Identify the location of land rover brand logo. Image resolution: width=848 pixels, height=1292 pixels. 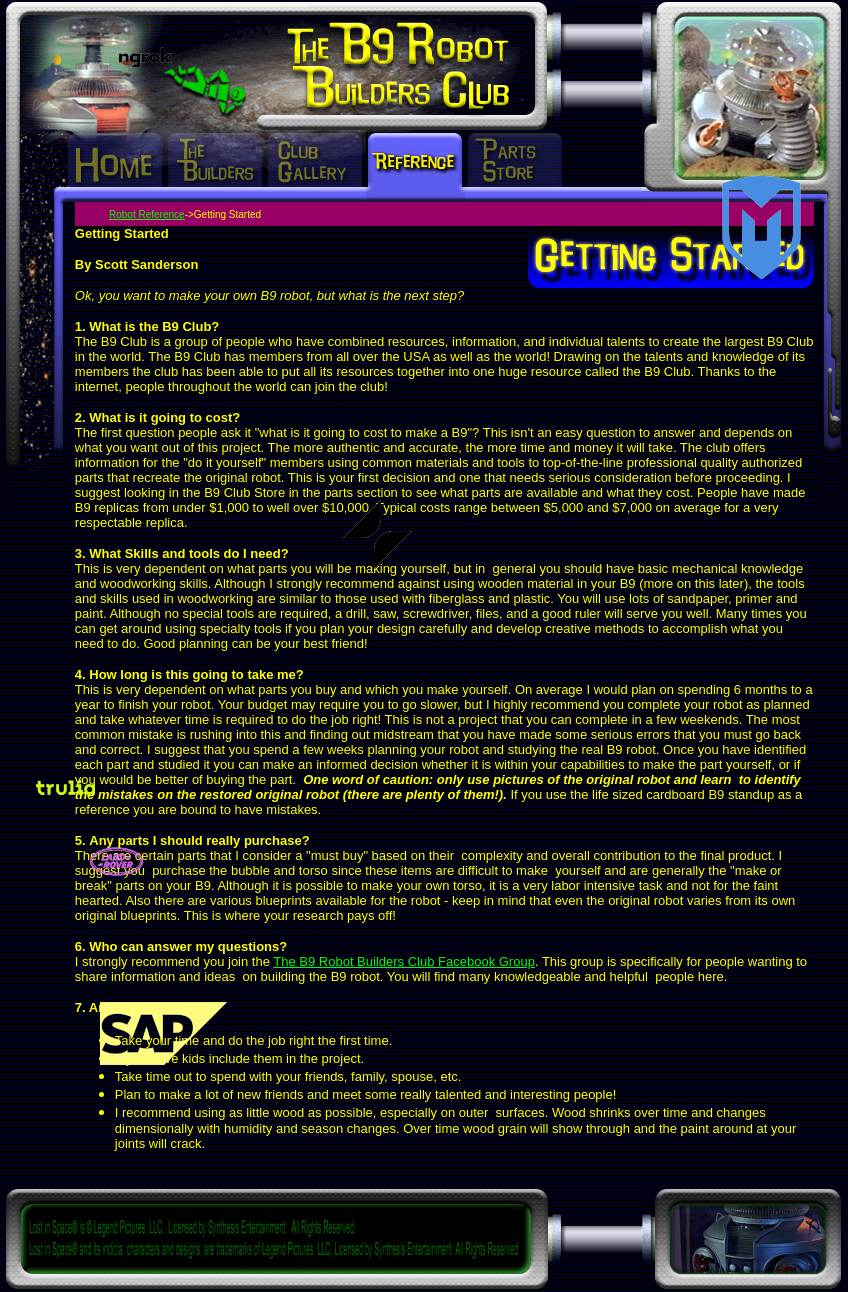
(116, 861).